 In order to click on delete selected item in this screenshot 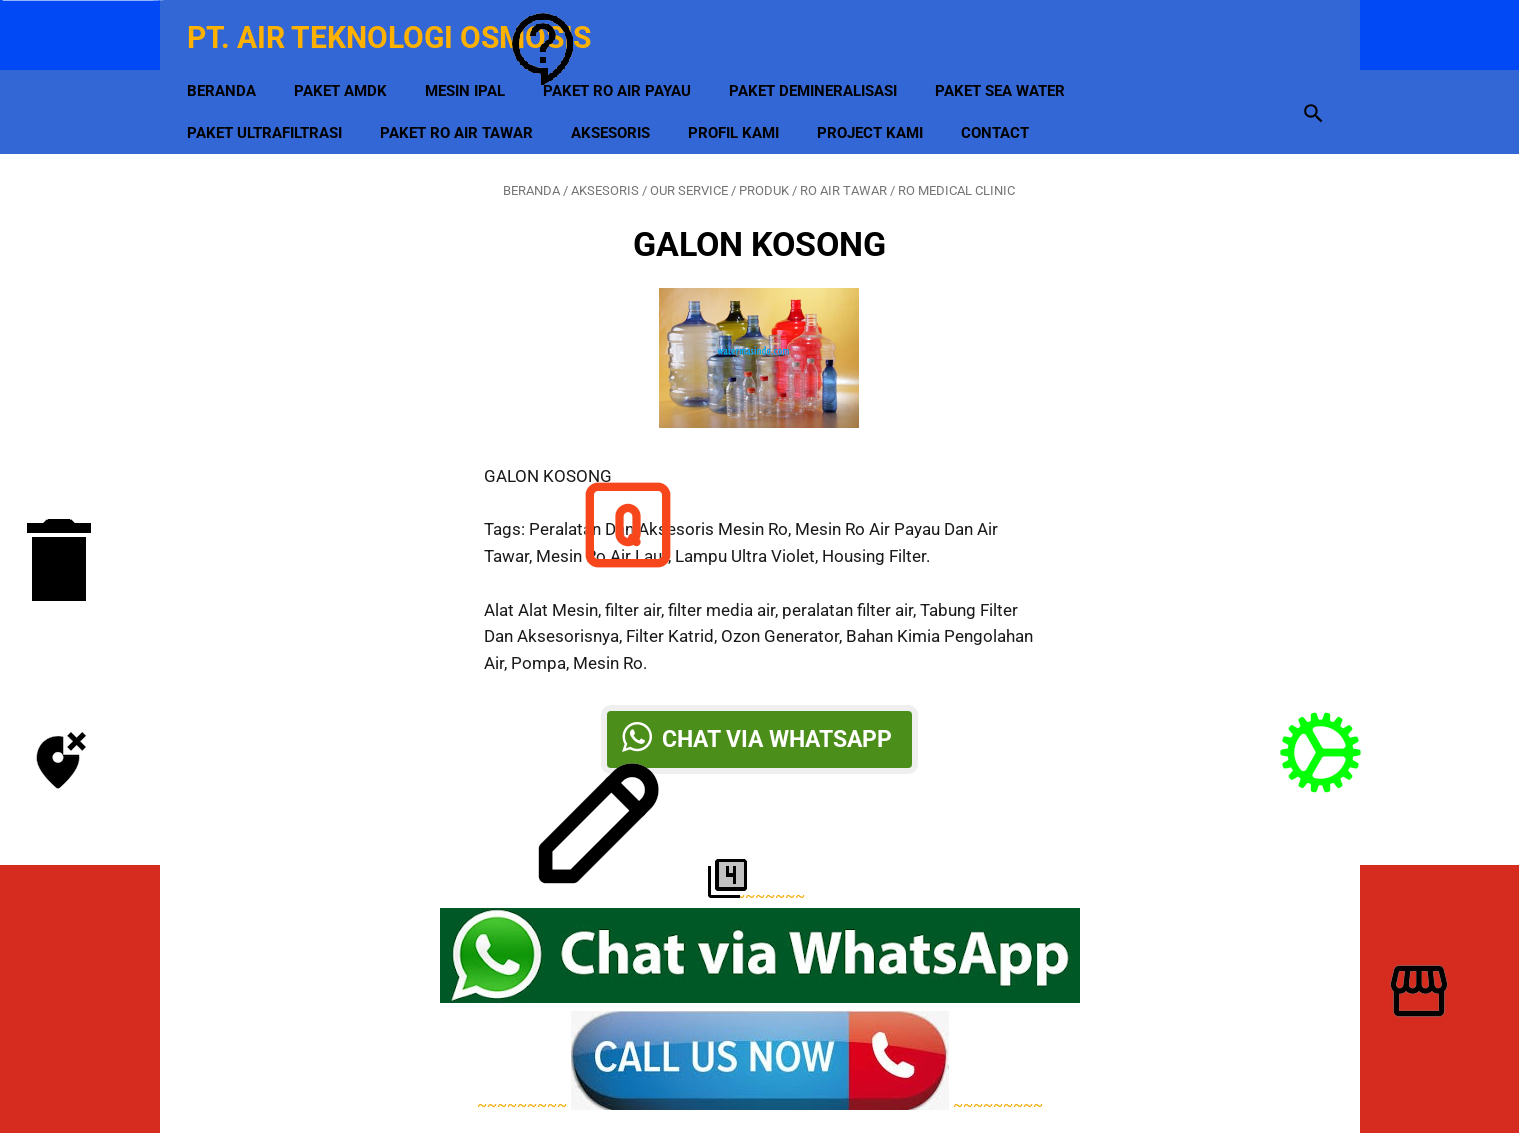, I will do `click(59, 560)`.